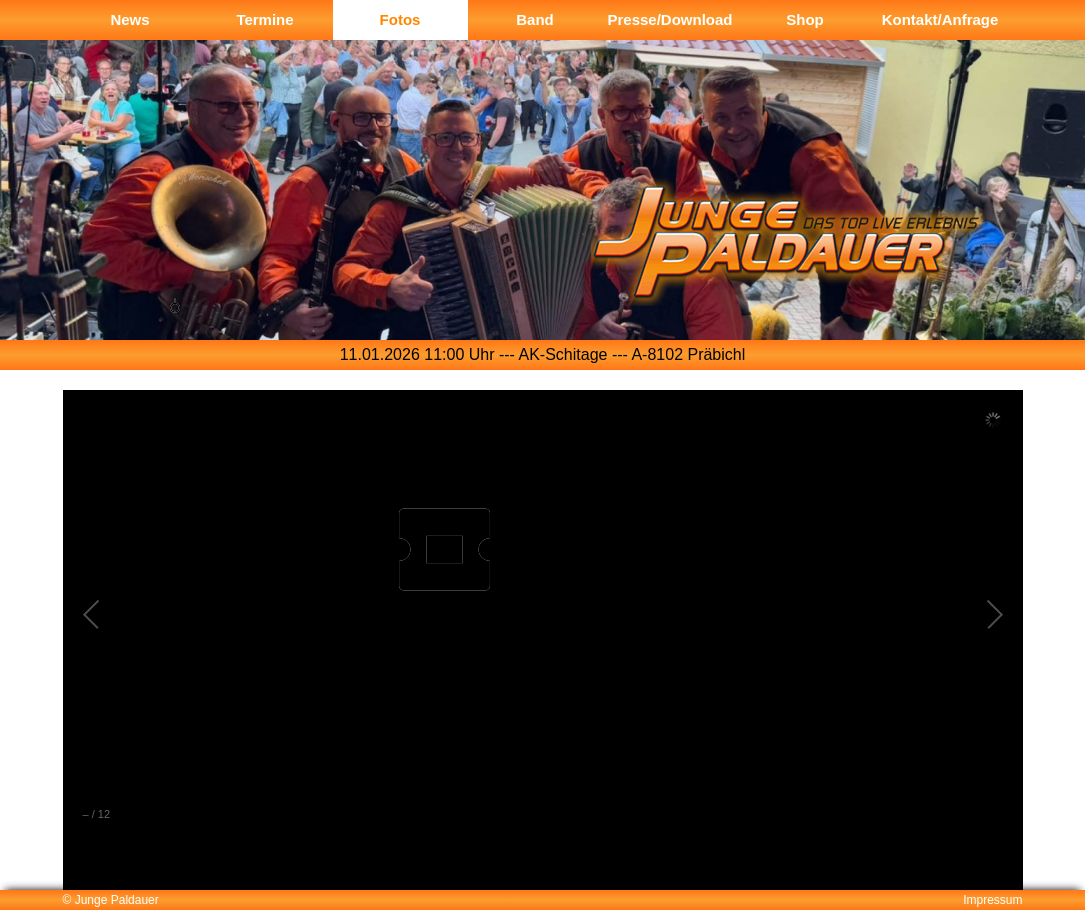 The width and height of the screenshot is (1085, 910). Describe the element at coordinates (175, 306) in the screenshot. I see `select genderless or non-binary gender option` at that location.